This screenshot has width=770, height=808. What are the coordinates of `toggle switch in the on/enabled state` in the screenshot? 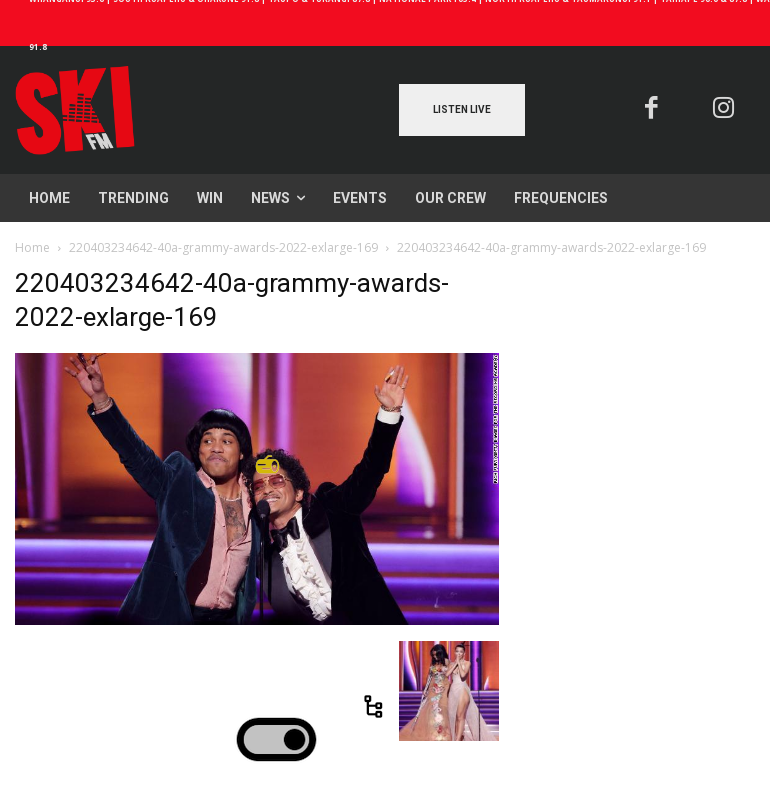 It's located at (276, 739).